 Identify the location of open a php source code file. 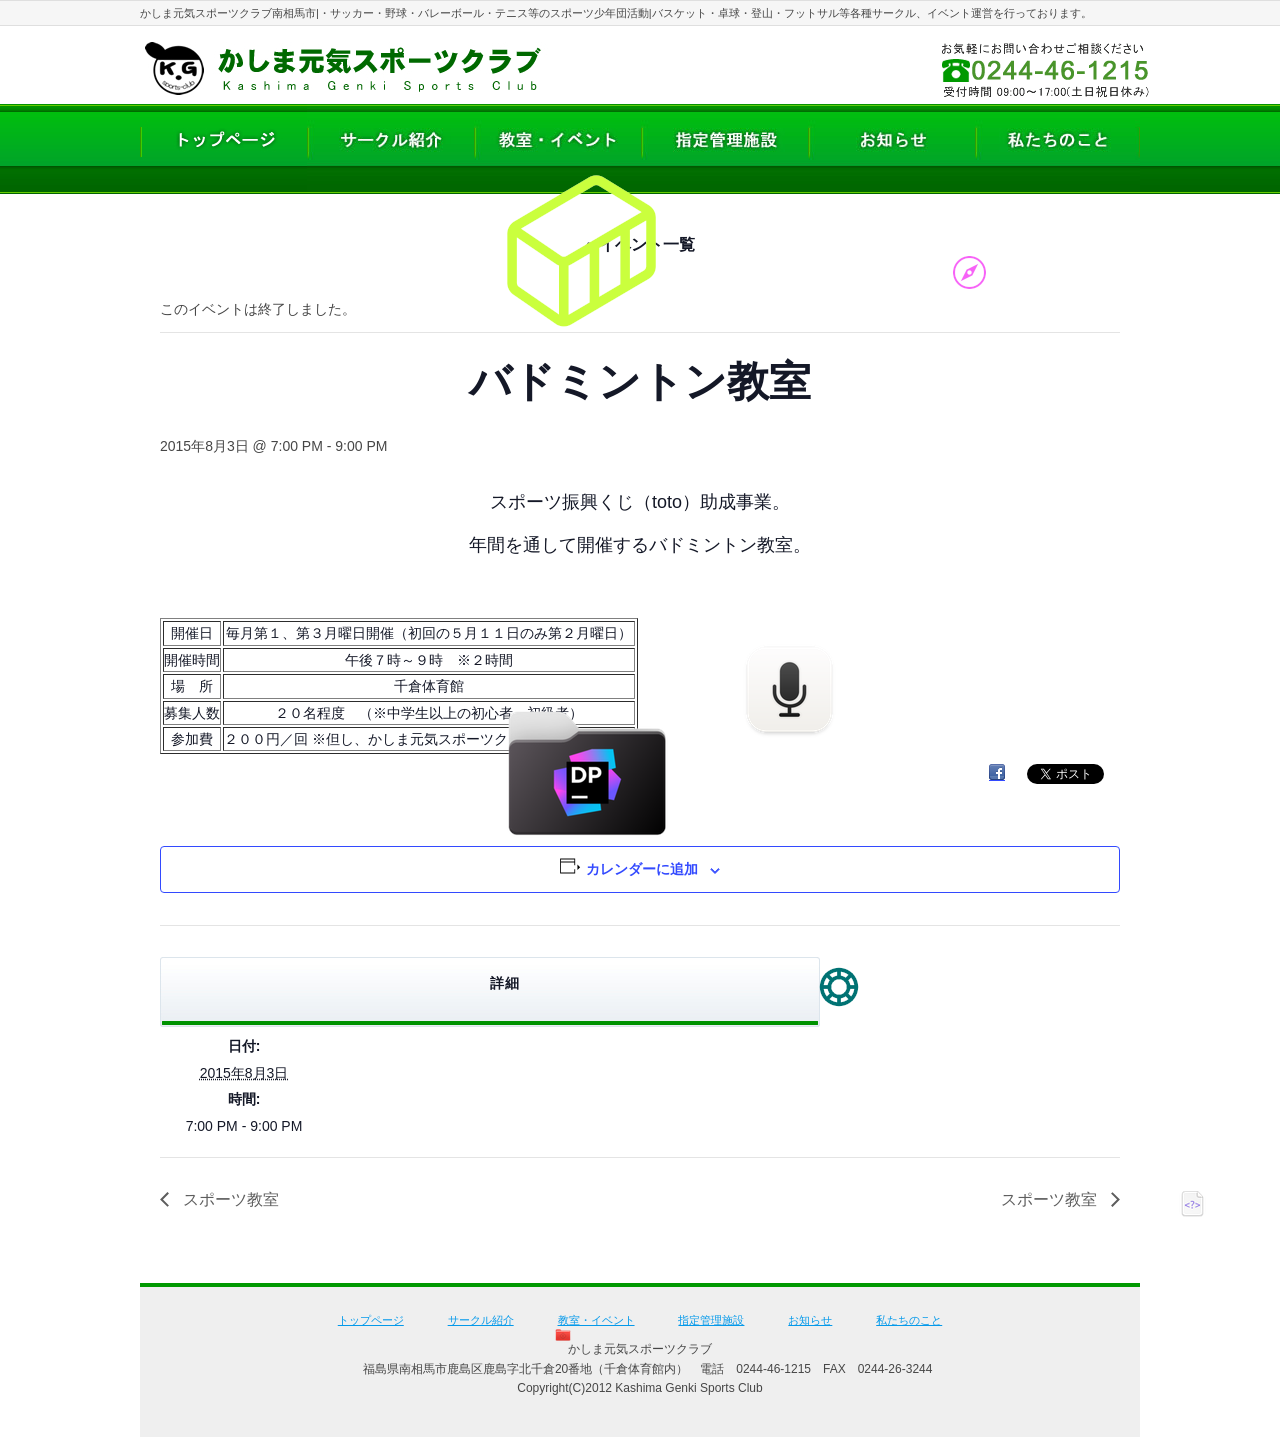
(1192, 1203).